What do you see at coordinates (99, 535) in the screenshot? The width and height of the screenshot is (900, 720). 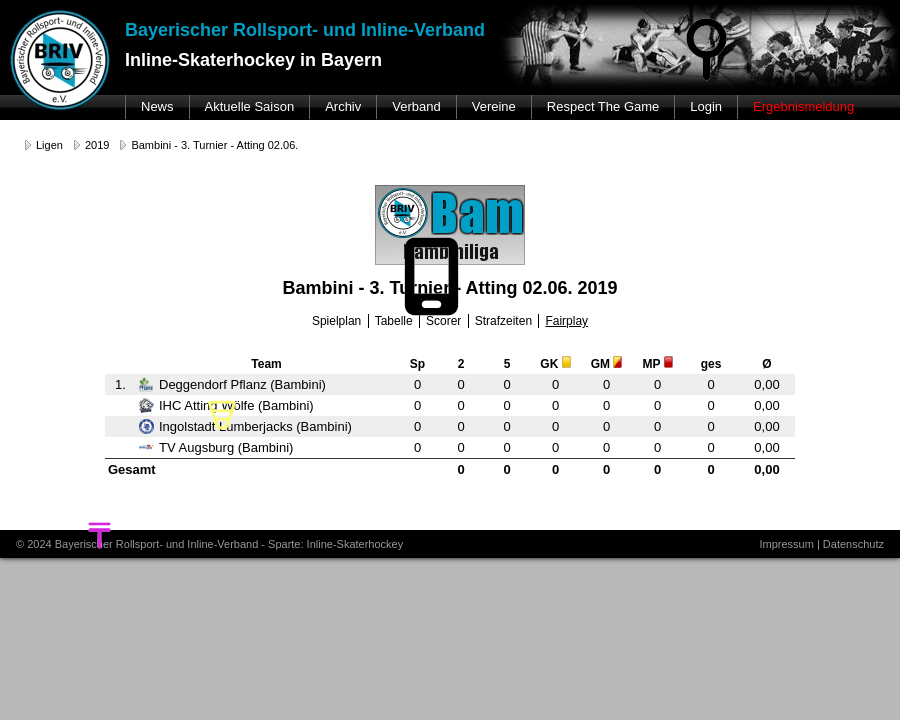 I see `indicates kazakhstani tenge currency` at bounding box center [99, 535].